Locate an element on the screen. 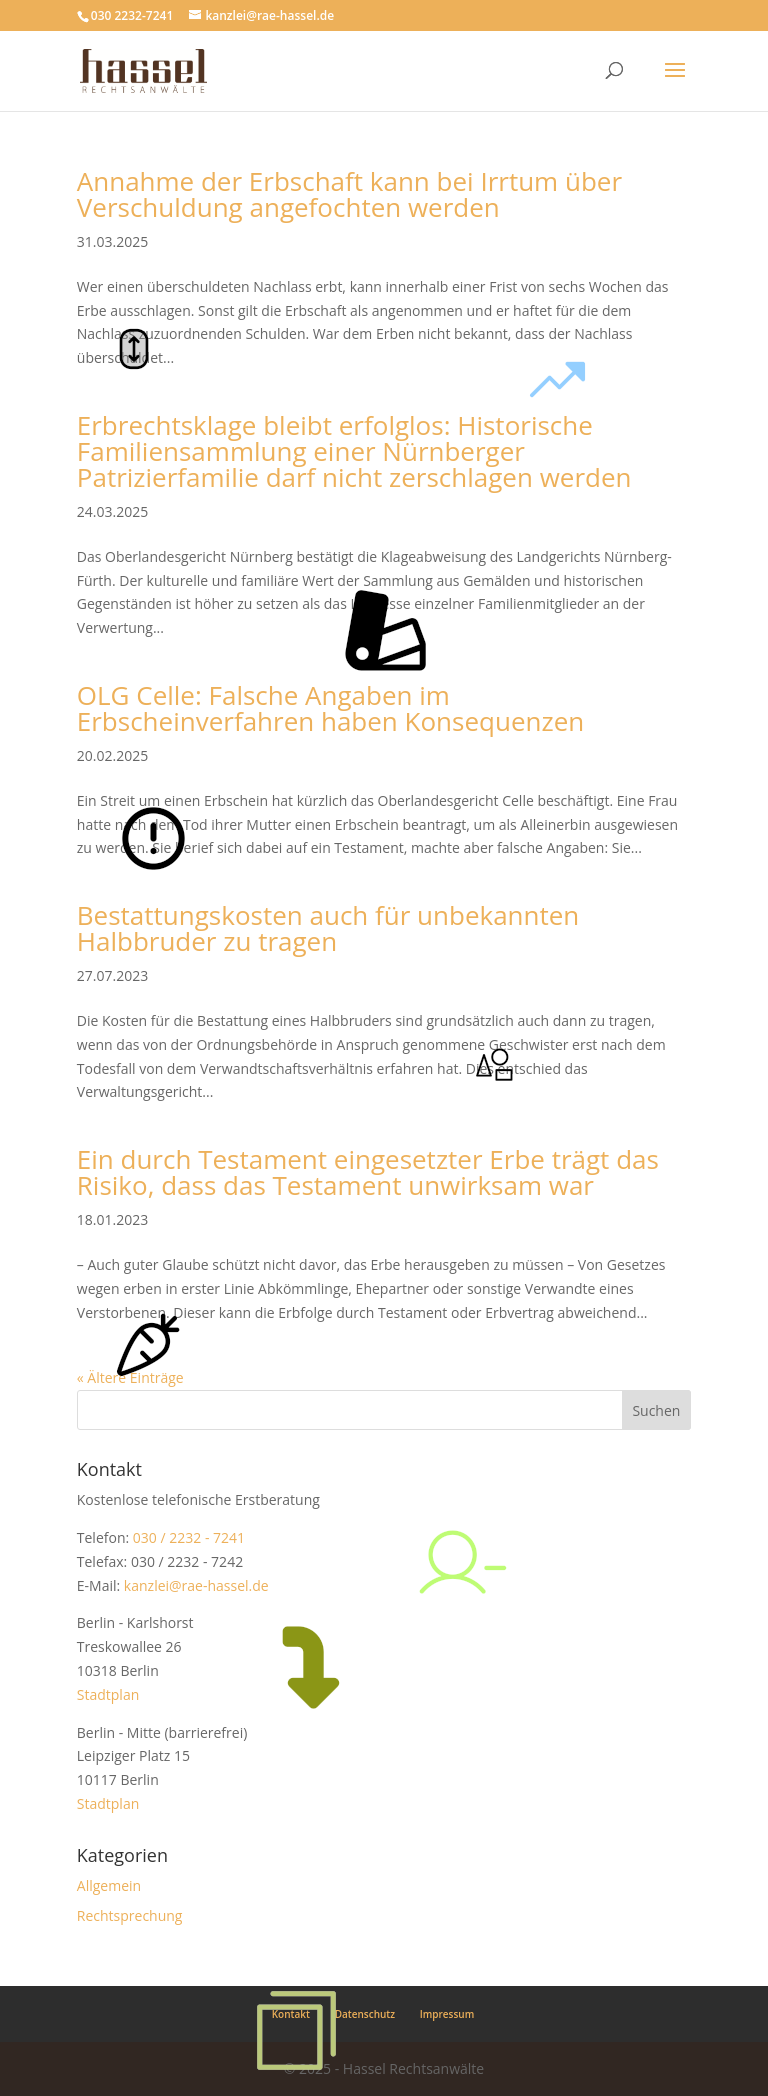 This screenshot has width=768, height=2096. navigate to the next item below is located at coordinates (313, 1667).